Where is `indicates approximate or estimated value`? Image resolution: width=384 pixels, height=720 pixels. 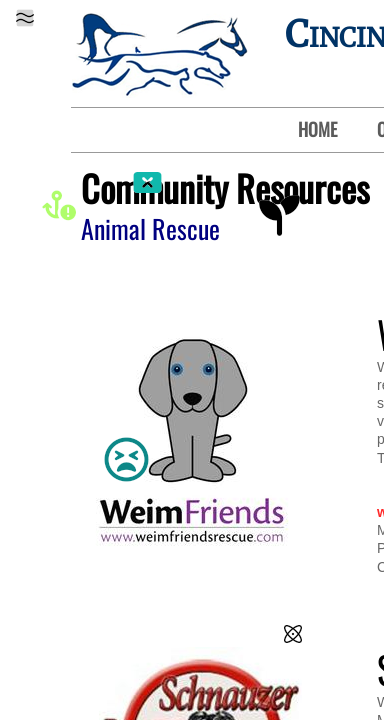 indicates approximate or estimated value is located at coordinates (25, 18).